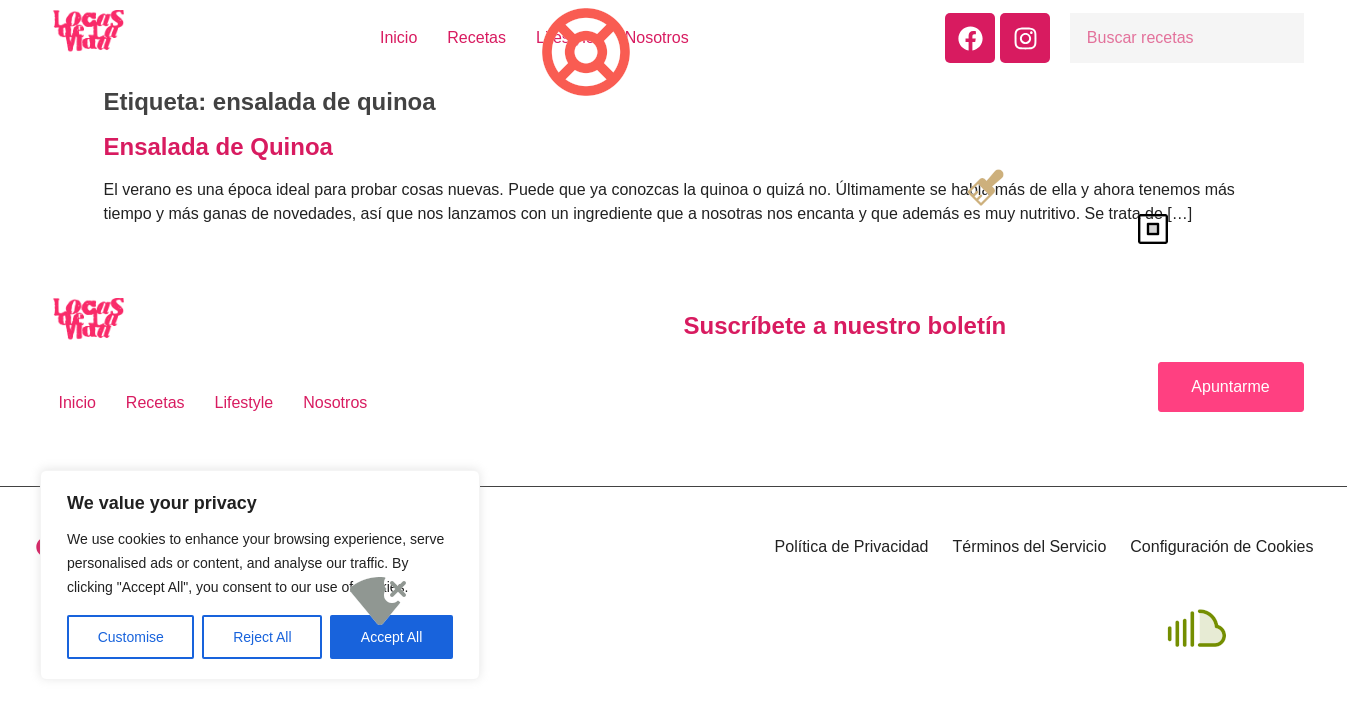 Image resolution: width=1347 pixels, height=720 pixels. What do you see at coordinates (986, 187) in the screenshot?
I see `access painting or drawing tools` at bounding box center [986, 187].